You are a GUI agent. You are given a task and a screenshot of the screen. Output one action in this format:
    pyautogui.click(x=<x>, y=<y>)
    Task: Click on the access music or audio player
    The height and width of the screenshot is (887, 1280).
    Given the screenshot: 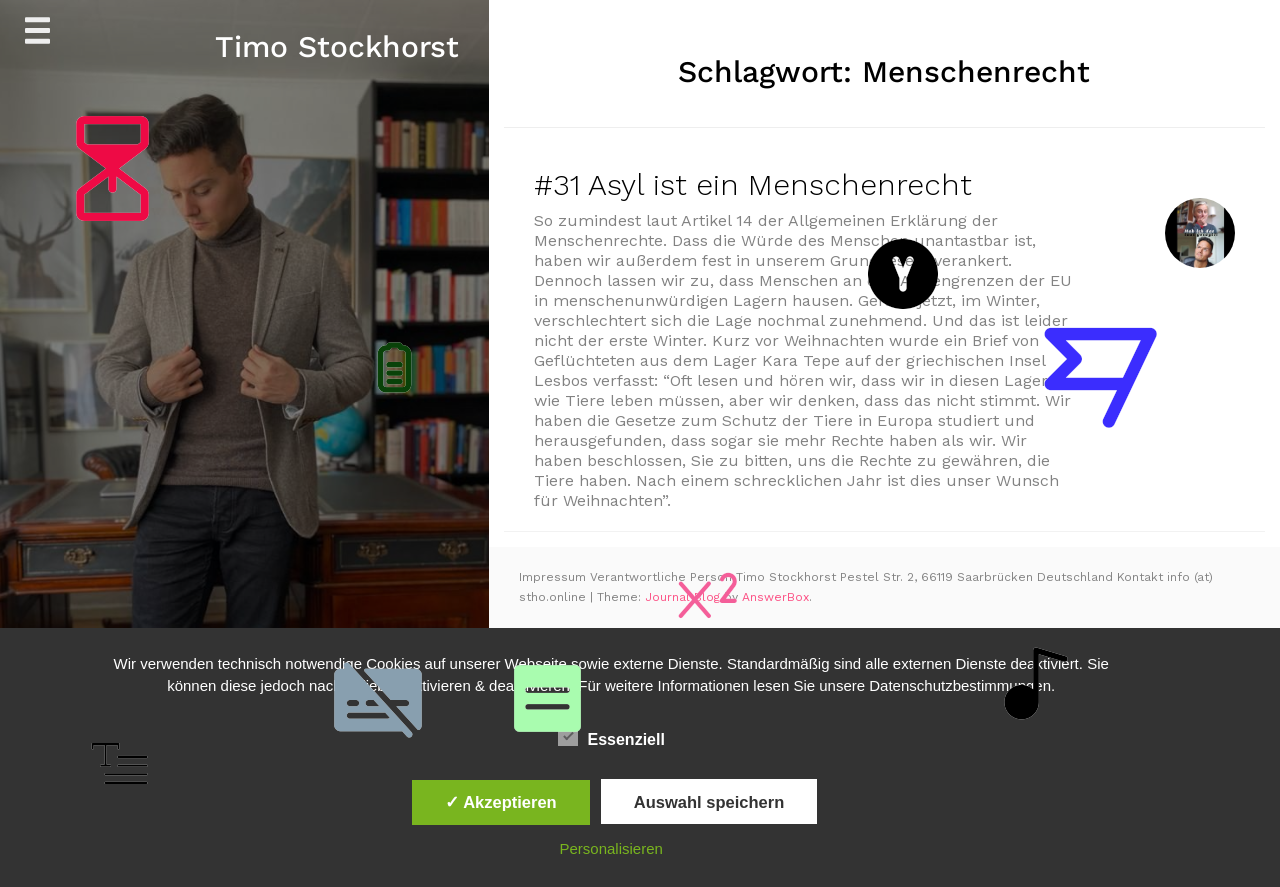 What is the action you would take?
    pyautogui.click(x=1036, y=682)
    